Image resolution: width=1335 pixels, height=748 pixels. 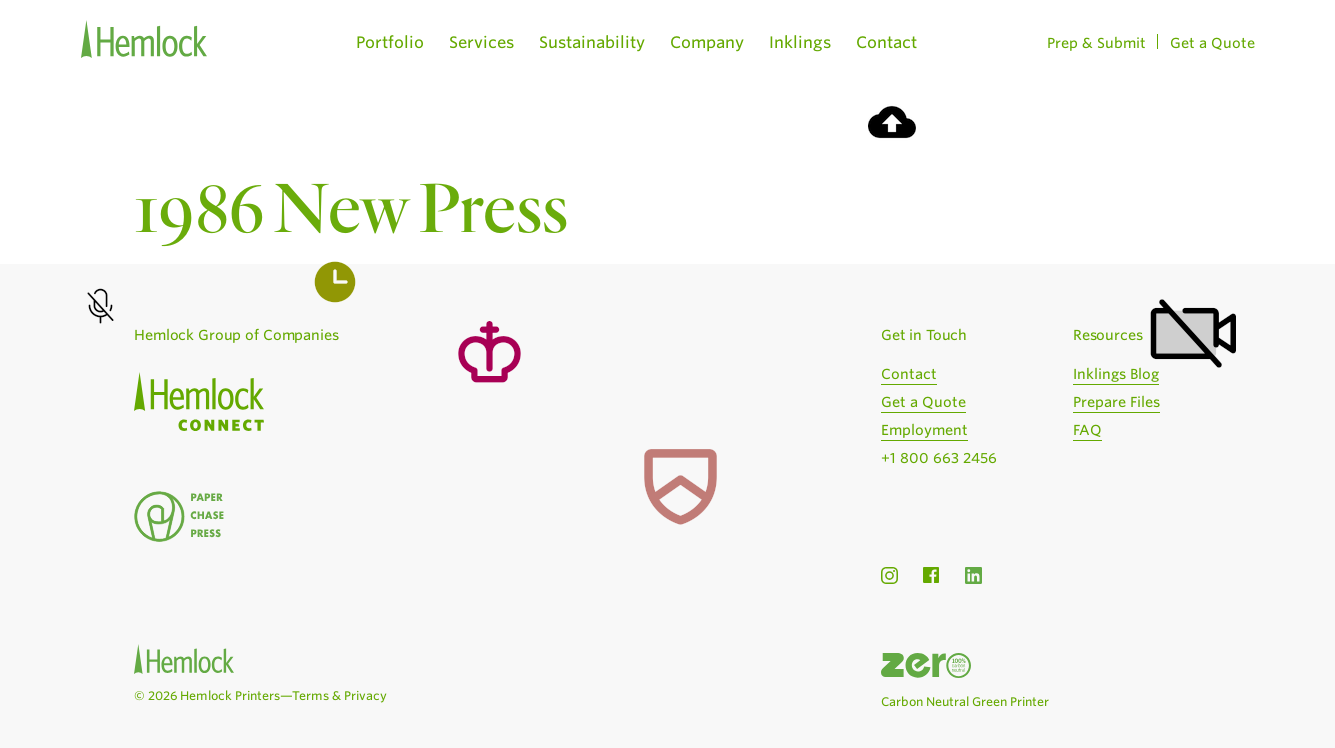 What do you see at coordinates (892, 122) in the screenshot?
I see `upload file to cloud storage` at bounding box center [892, 122].